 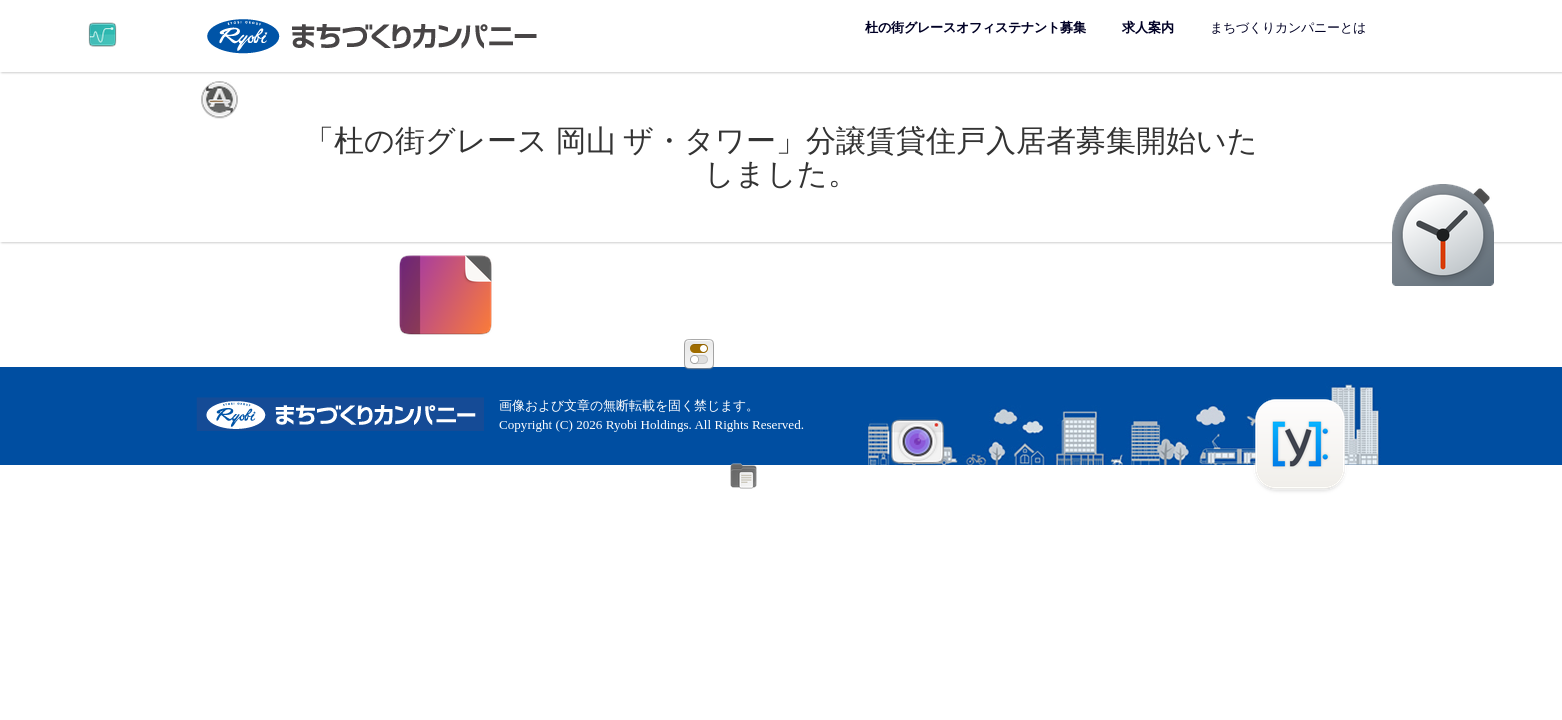 I want to click on open gnome tweaks to customize desktop settings, so click(x=699, y=354).